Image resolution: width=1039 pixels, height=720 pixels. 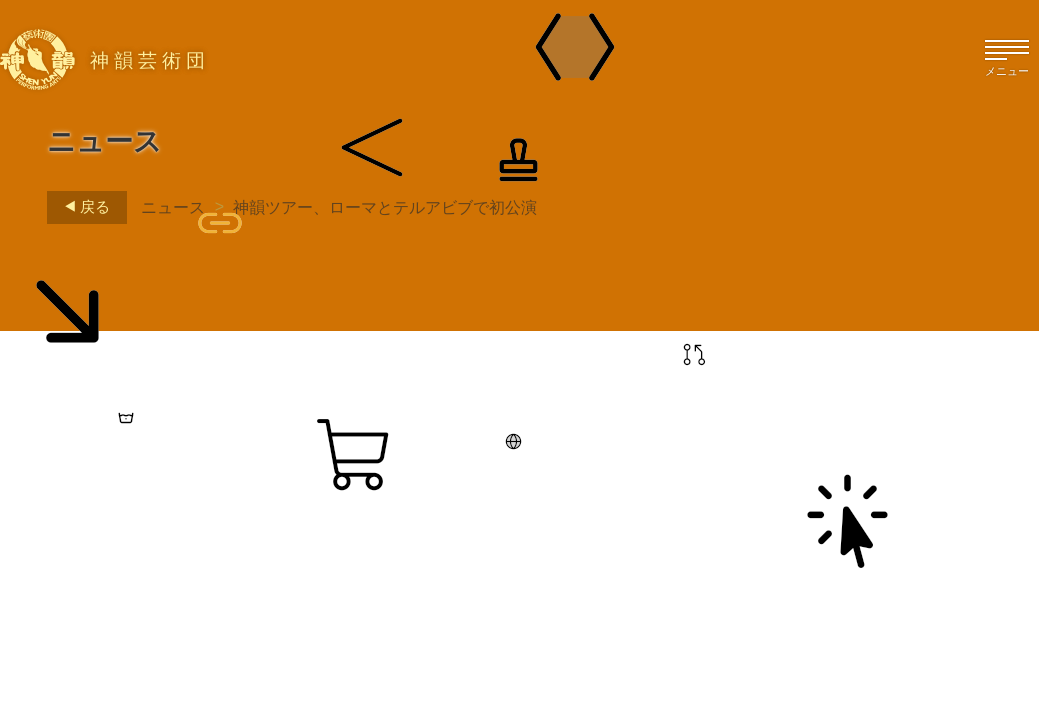 What do you see at coordinates (220, 223) in the screenshot?
I see `copy link to clipboard` at bounding box center [220, 223].